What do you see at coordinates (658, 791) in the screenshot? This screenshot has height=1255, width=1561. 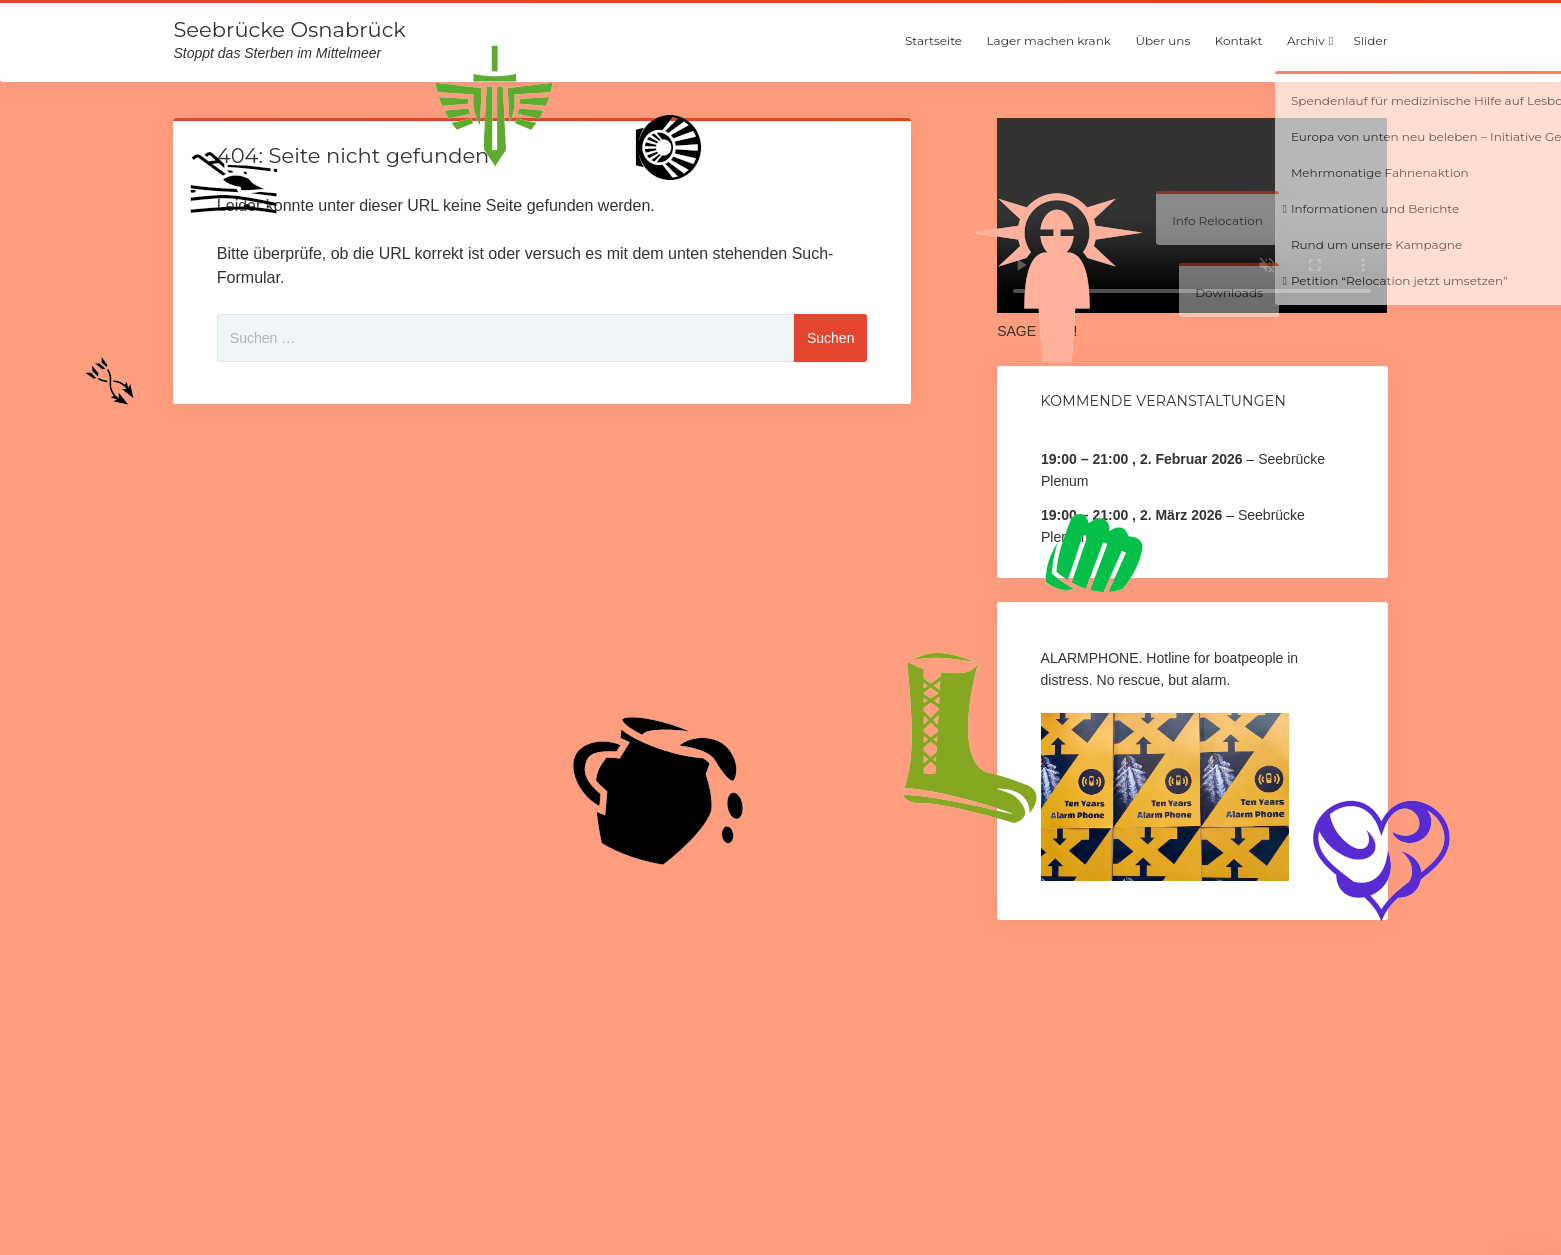 I see `indicates watering or irrigation action` at bounding box center [658, 791].